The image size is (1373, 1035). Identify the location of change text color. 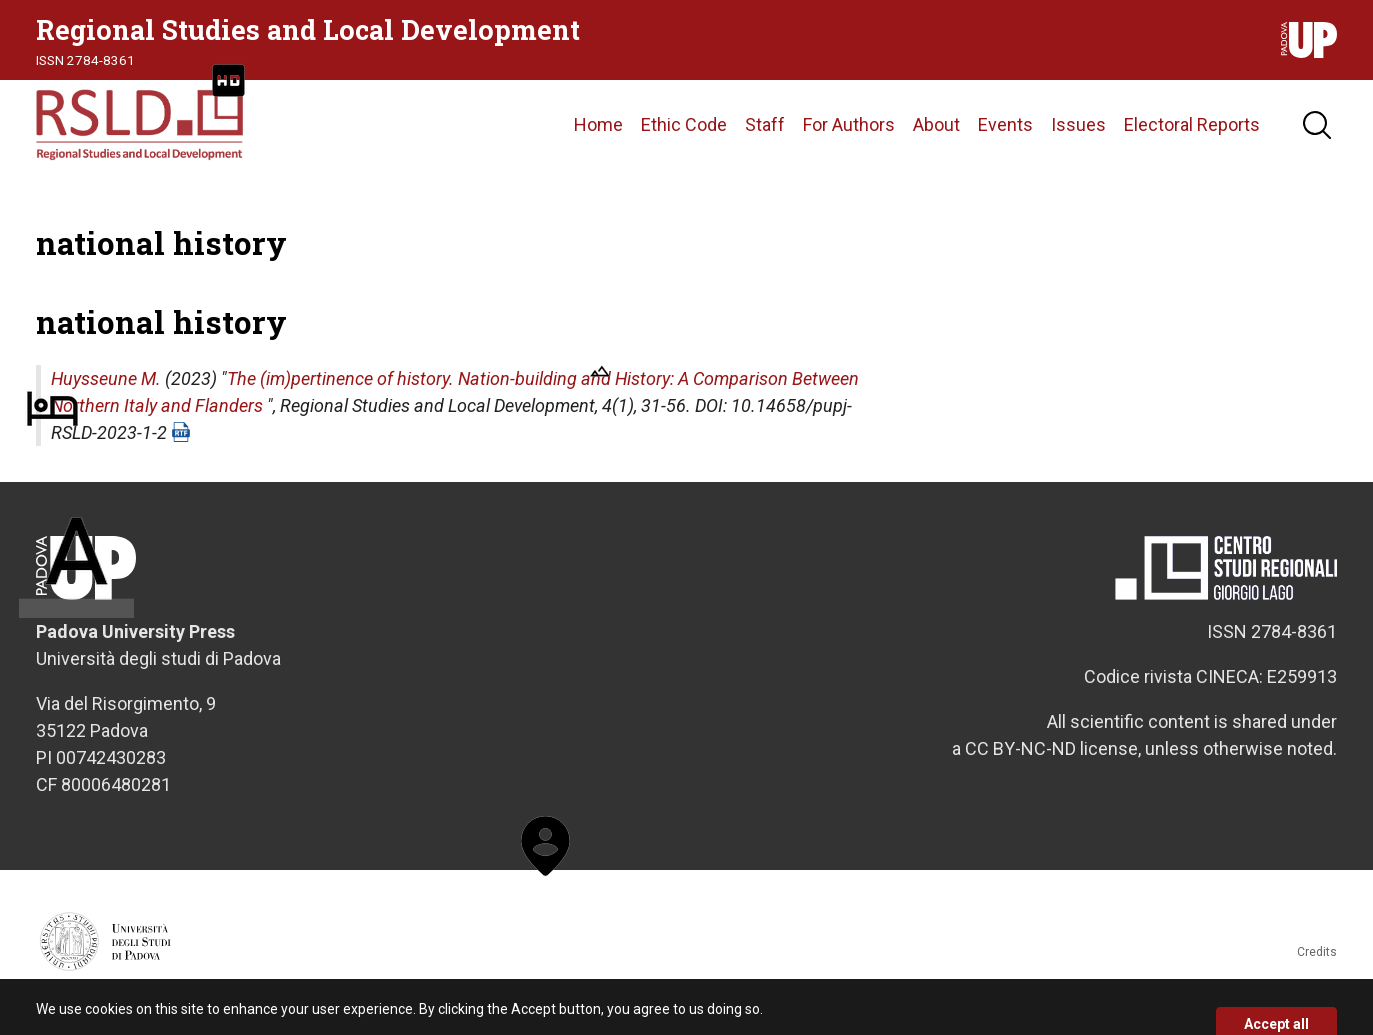
(76, 560).